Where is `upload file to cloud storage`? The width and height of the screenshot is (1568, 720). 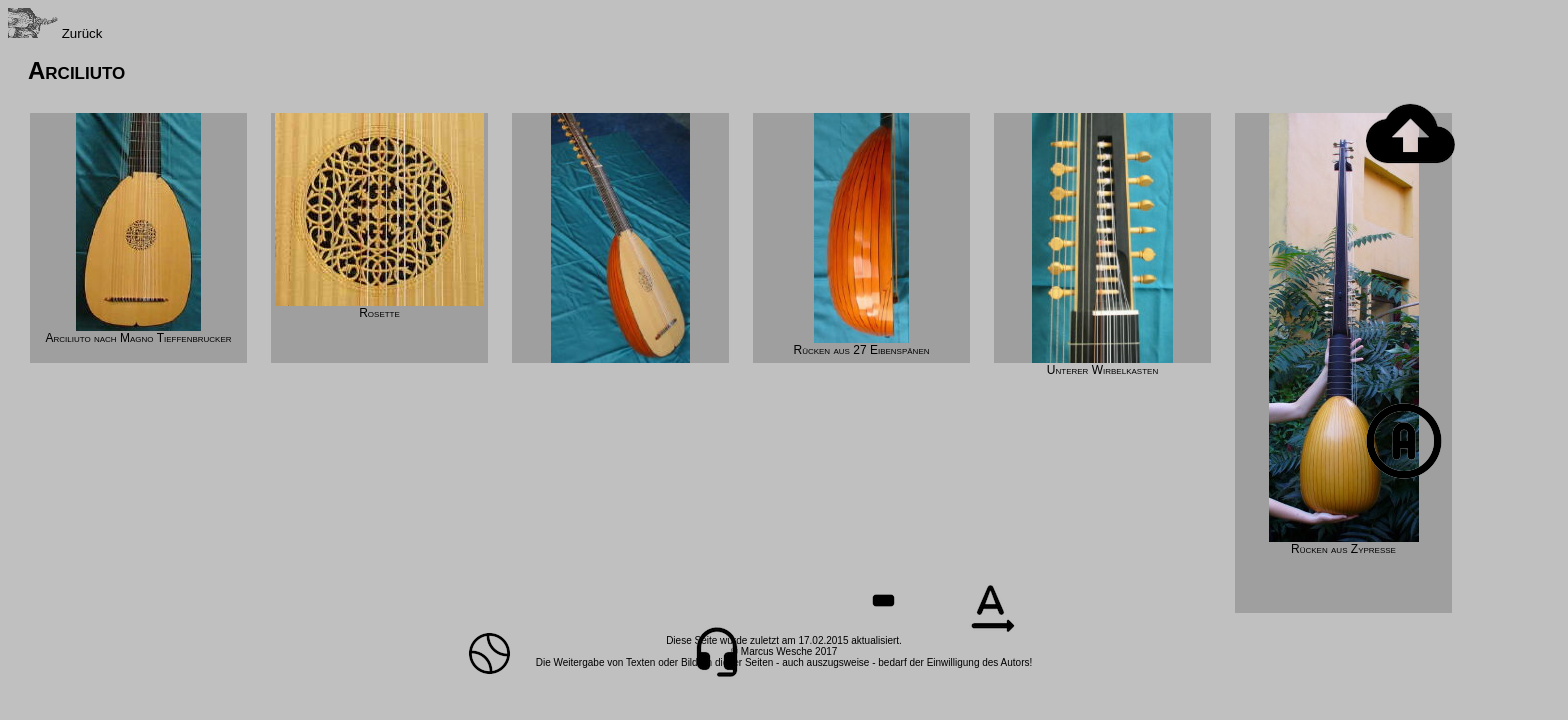 upload file to cloud storage is located at coordinates (1410, 133).